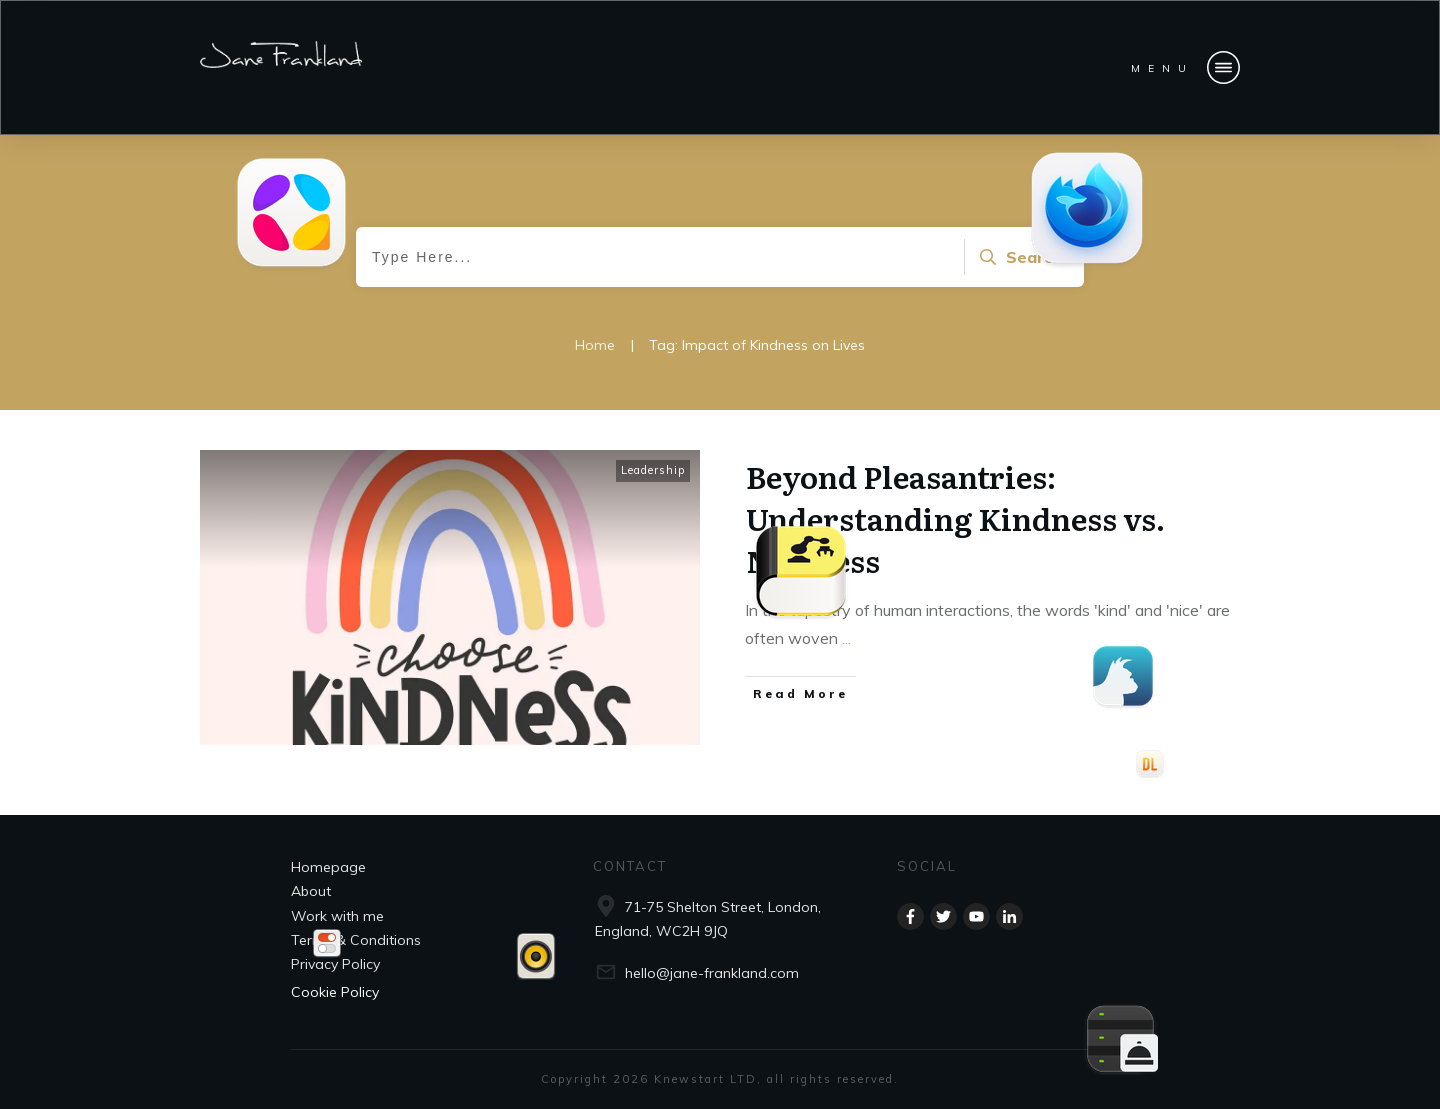 The width and height of the screenshot is (1440, 1109). I want to click on open AppFlowy app, so click(291, 212).